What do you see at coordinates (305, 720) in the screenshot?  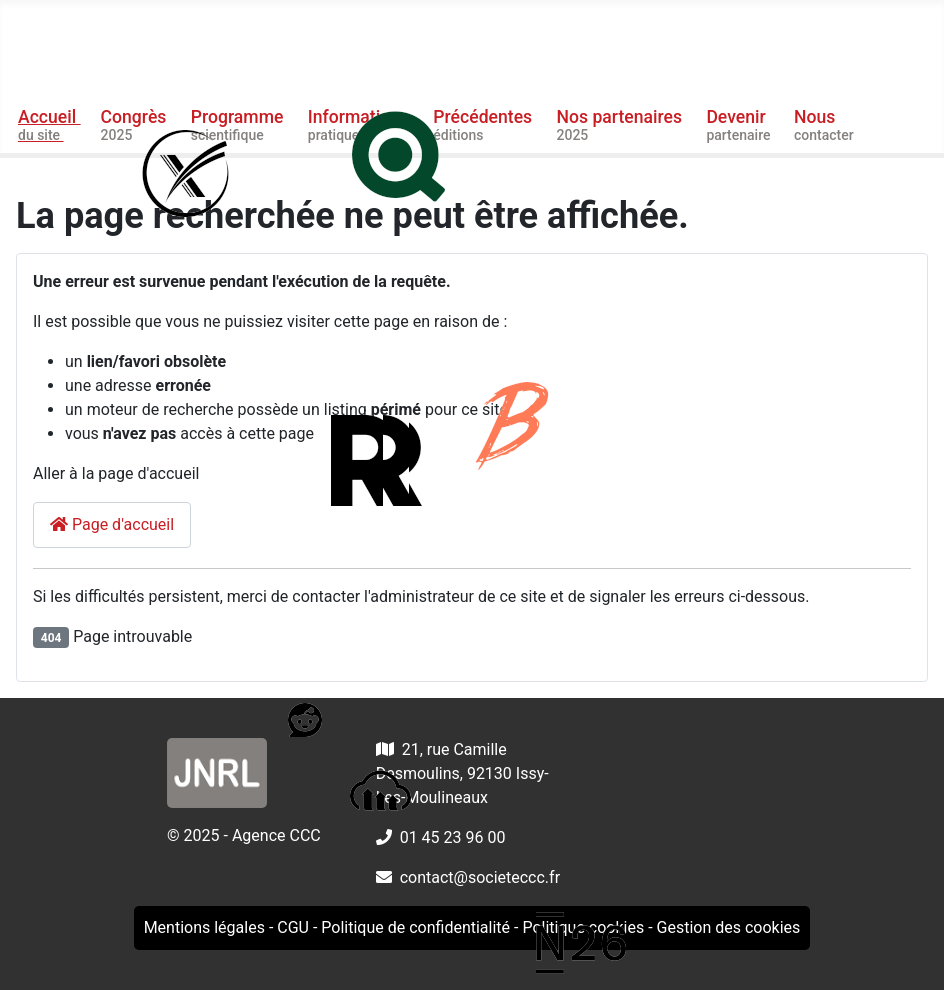 I see `open the Reddit app` at bounding box center [305, 720].